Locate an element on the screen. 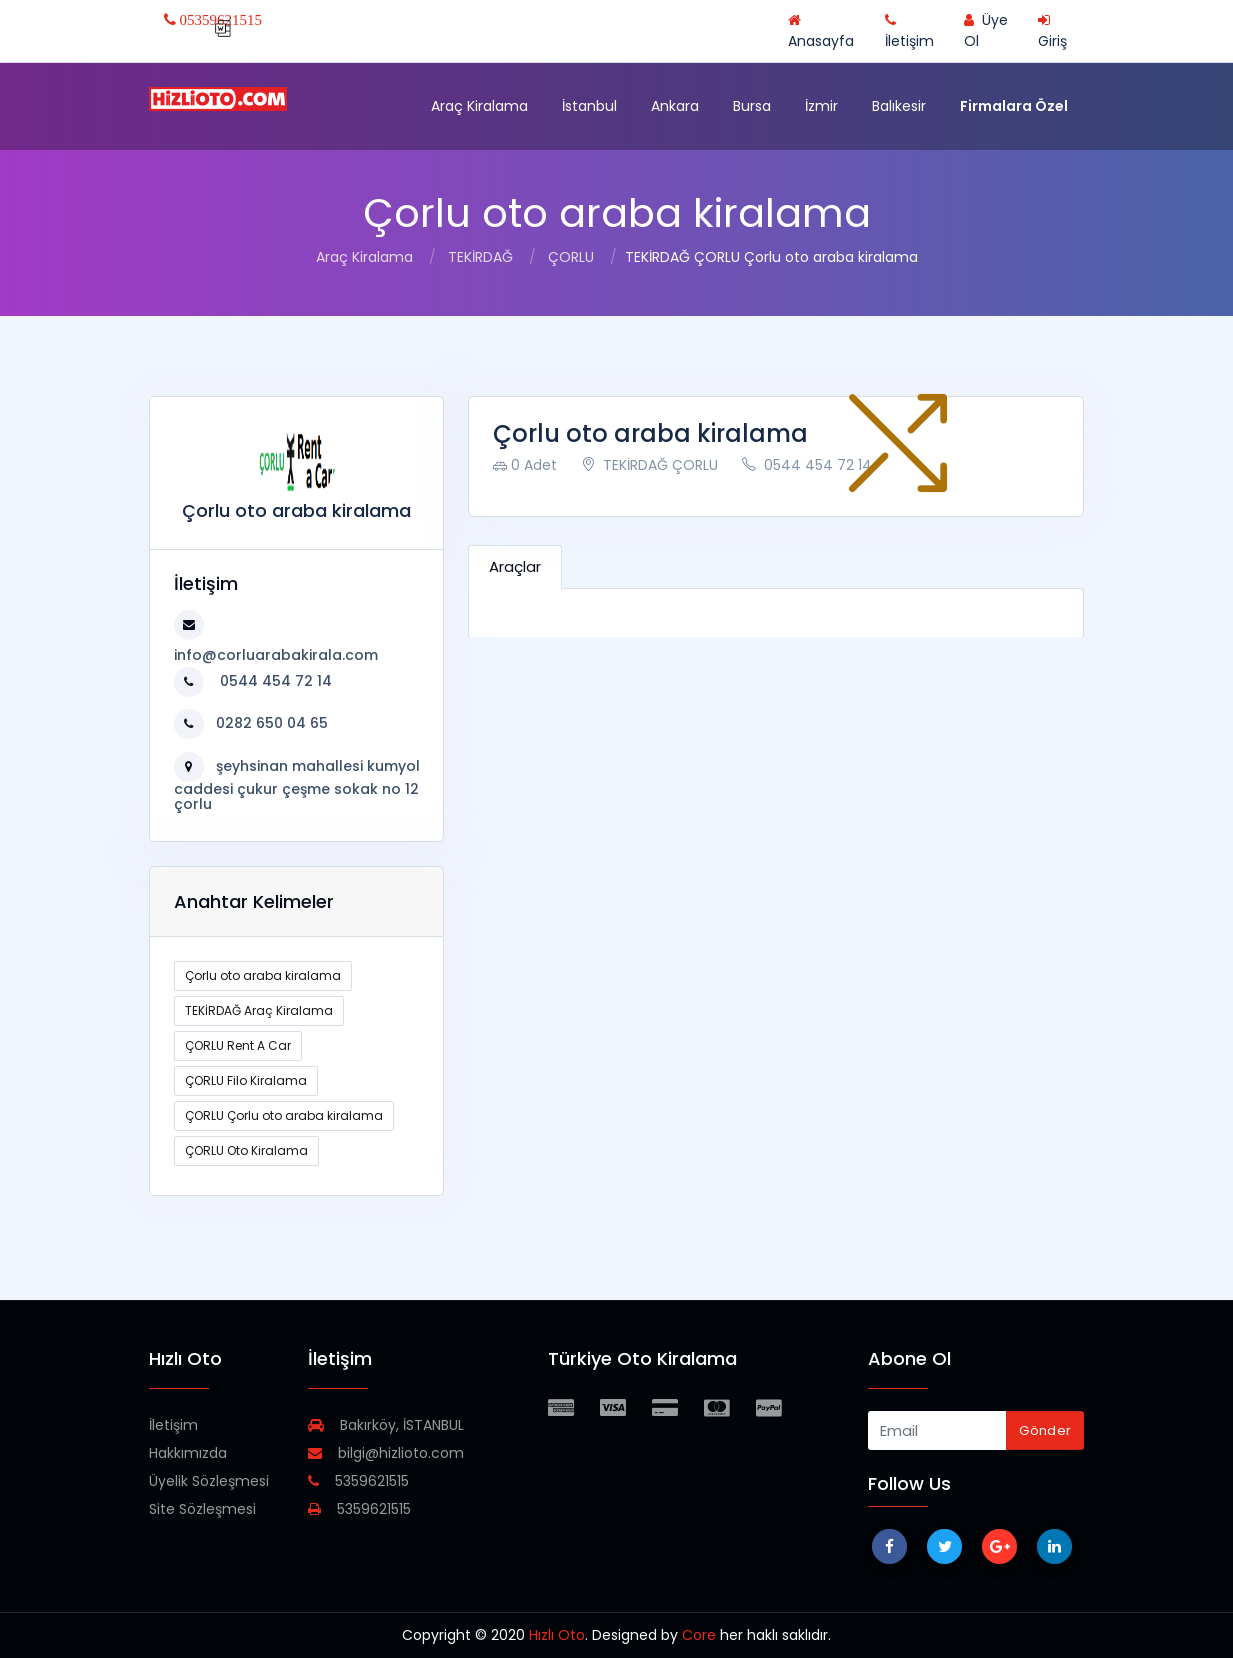 The width and height of the screenshot is (1233, 1658). shuffle playback order is located at coordinates (898, 443).